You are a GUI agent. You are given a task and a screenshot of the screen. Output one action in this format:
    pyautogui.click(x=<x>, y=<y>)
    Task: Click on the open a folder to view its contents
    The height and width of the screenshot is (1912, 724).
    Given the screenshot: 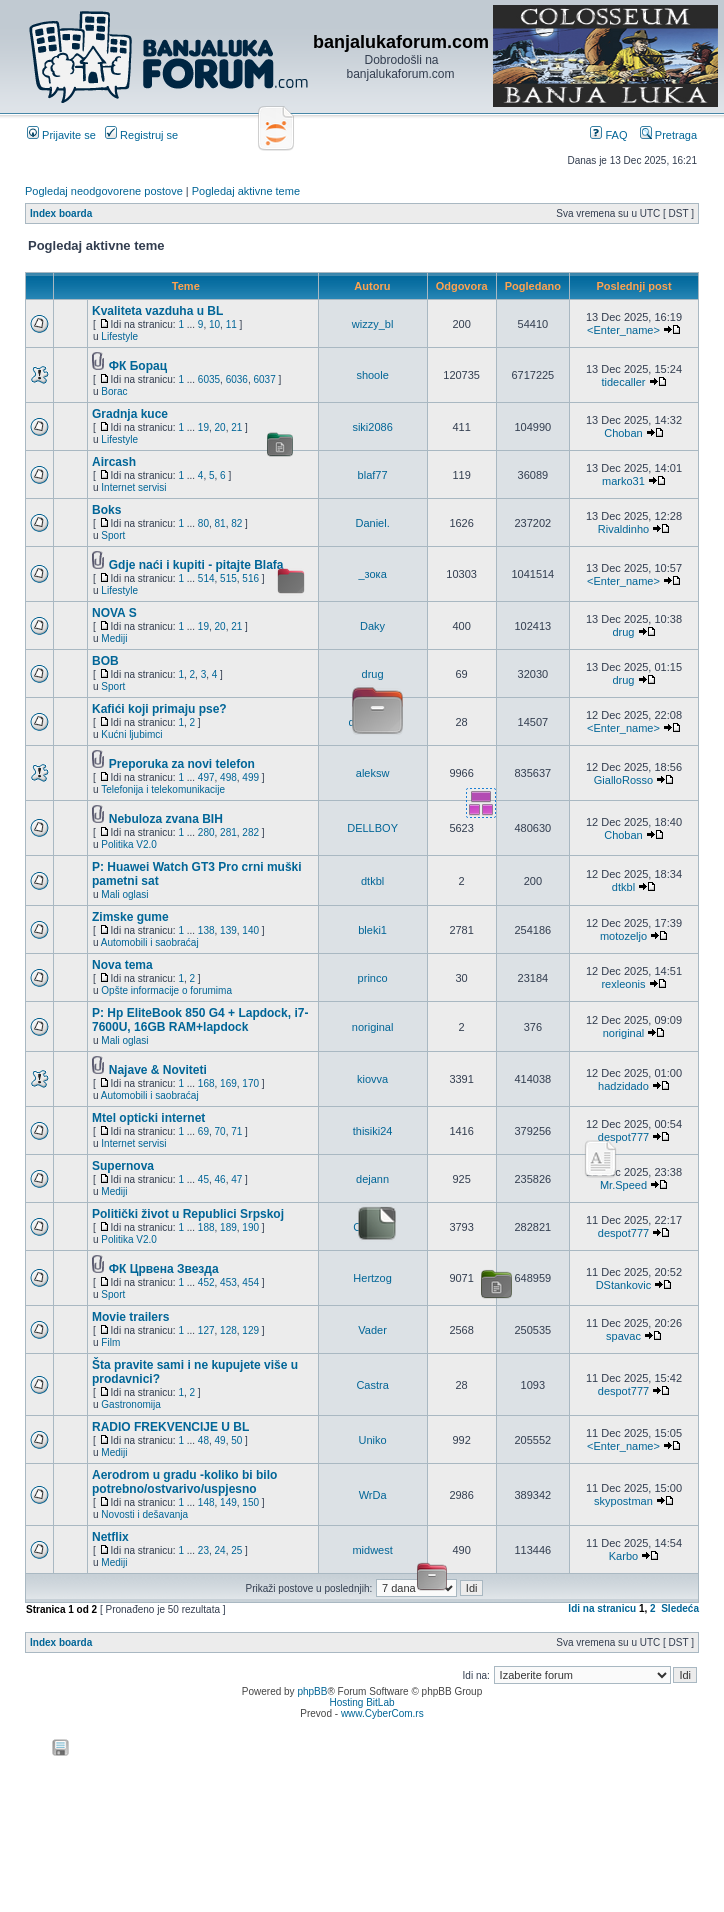 What is the action you would take?
    pyautogui.click(x=291, y=581)
    